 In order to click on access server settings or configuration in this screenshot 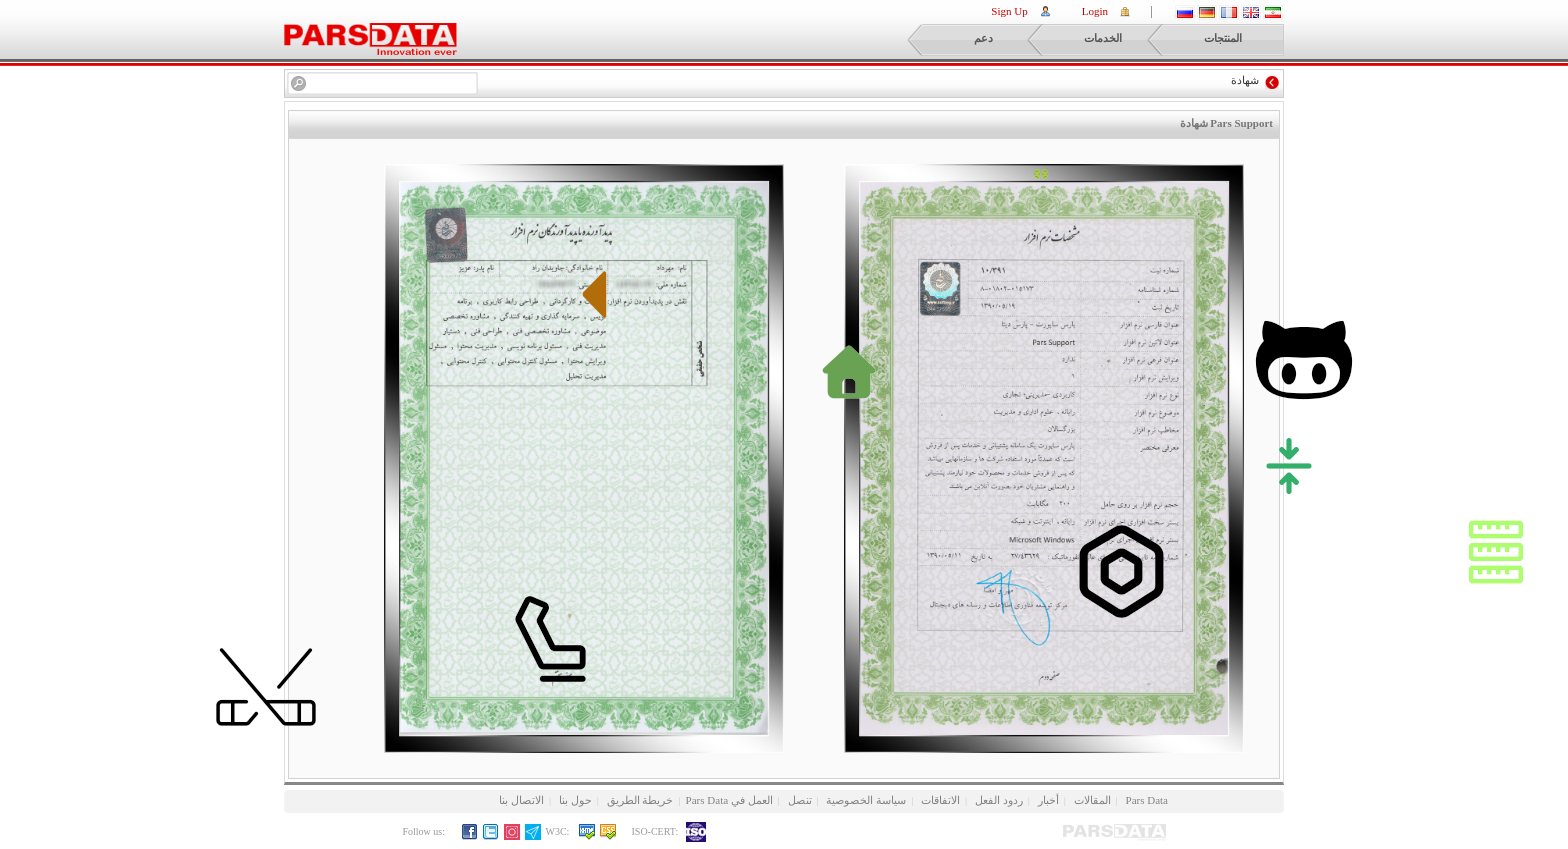, I will do `click(1496, 552)`.